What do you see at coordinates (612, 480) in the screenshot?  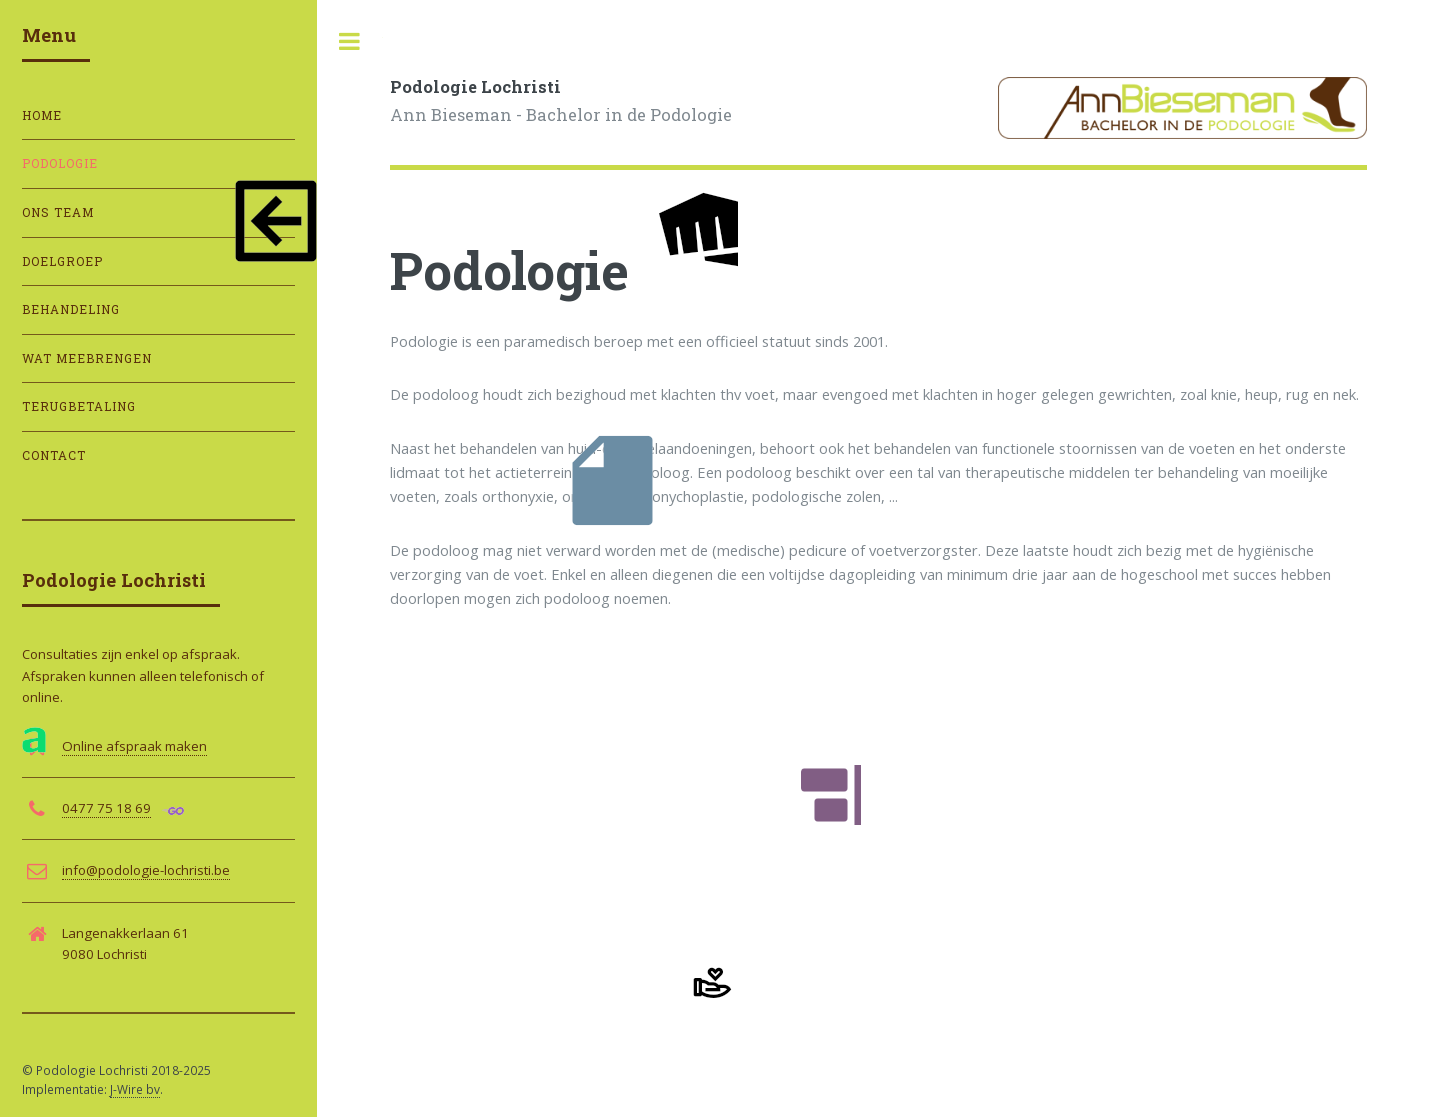 I see `view or open a document` at bounding box center [612, 480].